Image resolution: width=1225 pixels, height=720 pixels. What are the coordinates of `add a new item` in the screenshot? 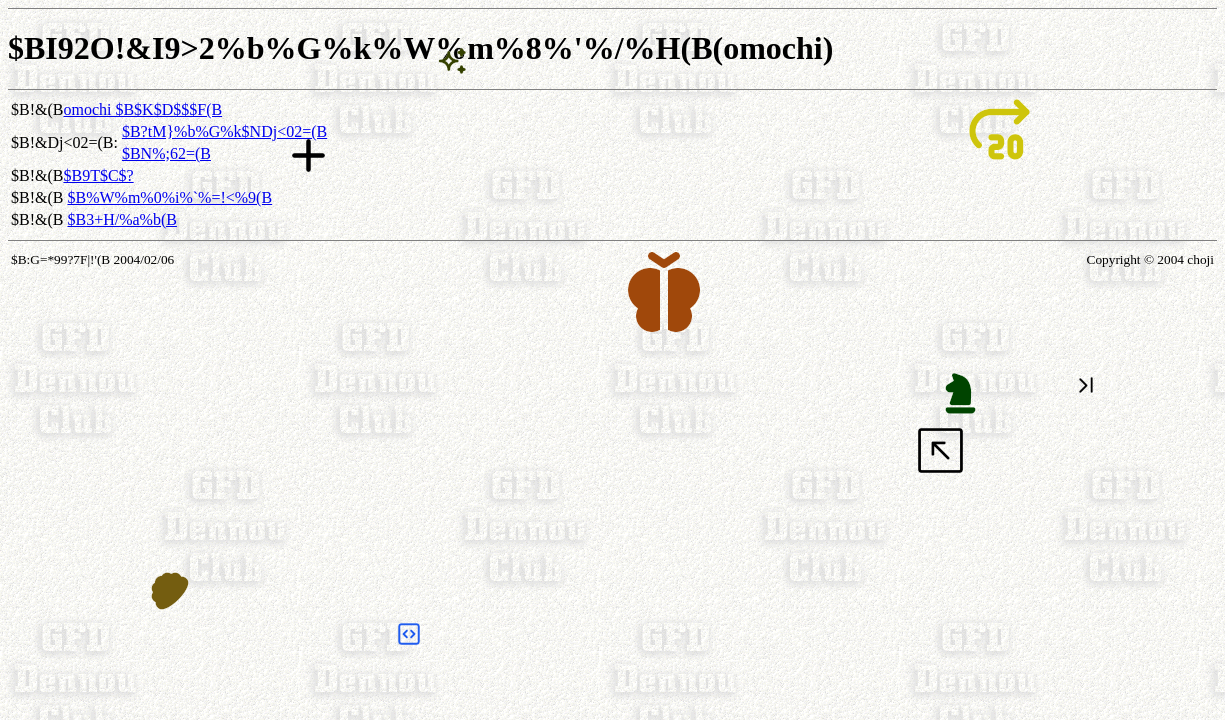 It's located at (308, 155).